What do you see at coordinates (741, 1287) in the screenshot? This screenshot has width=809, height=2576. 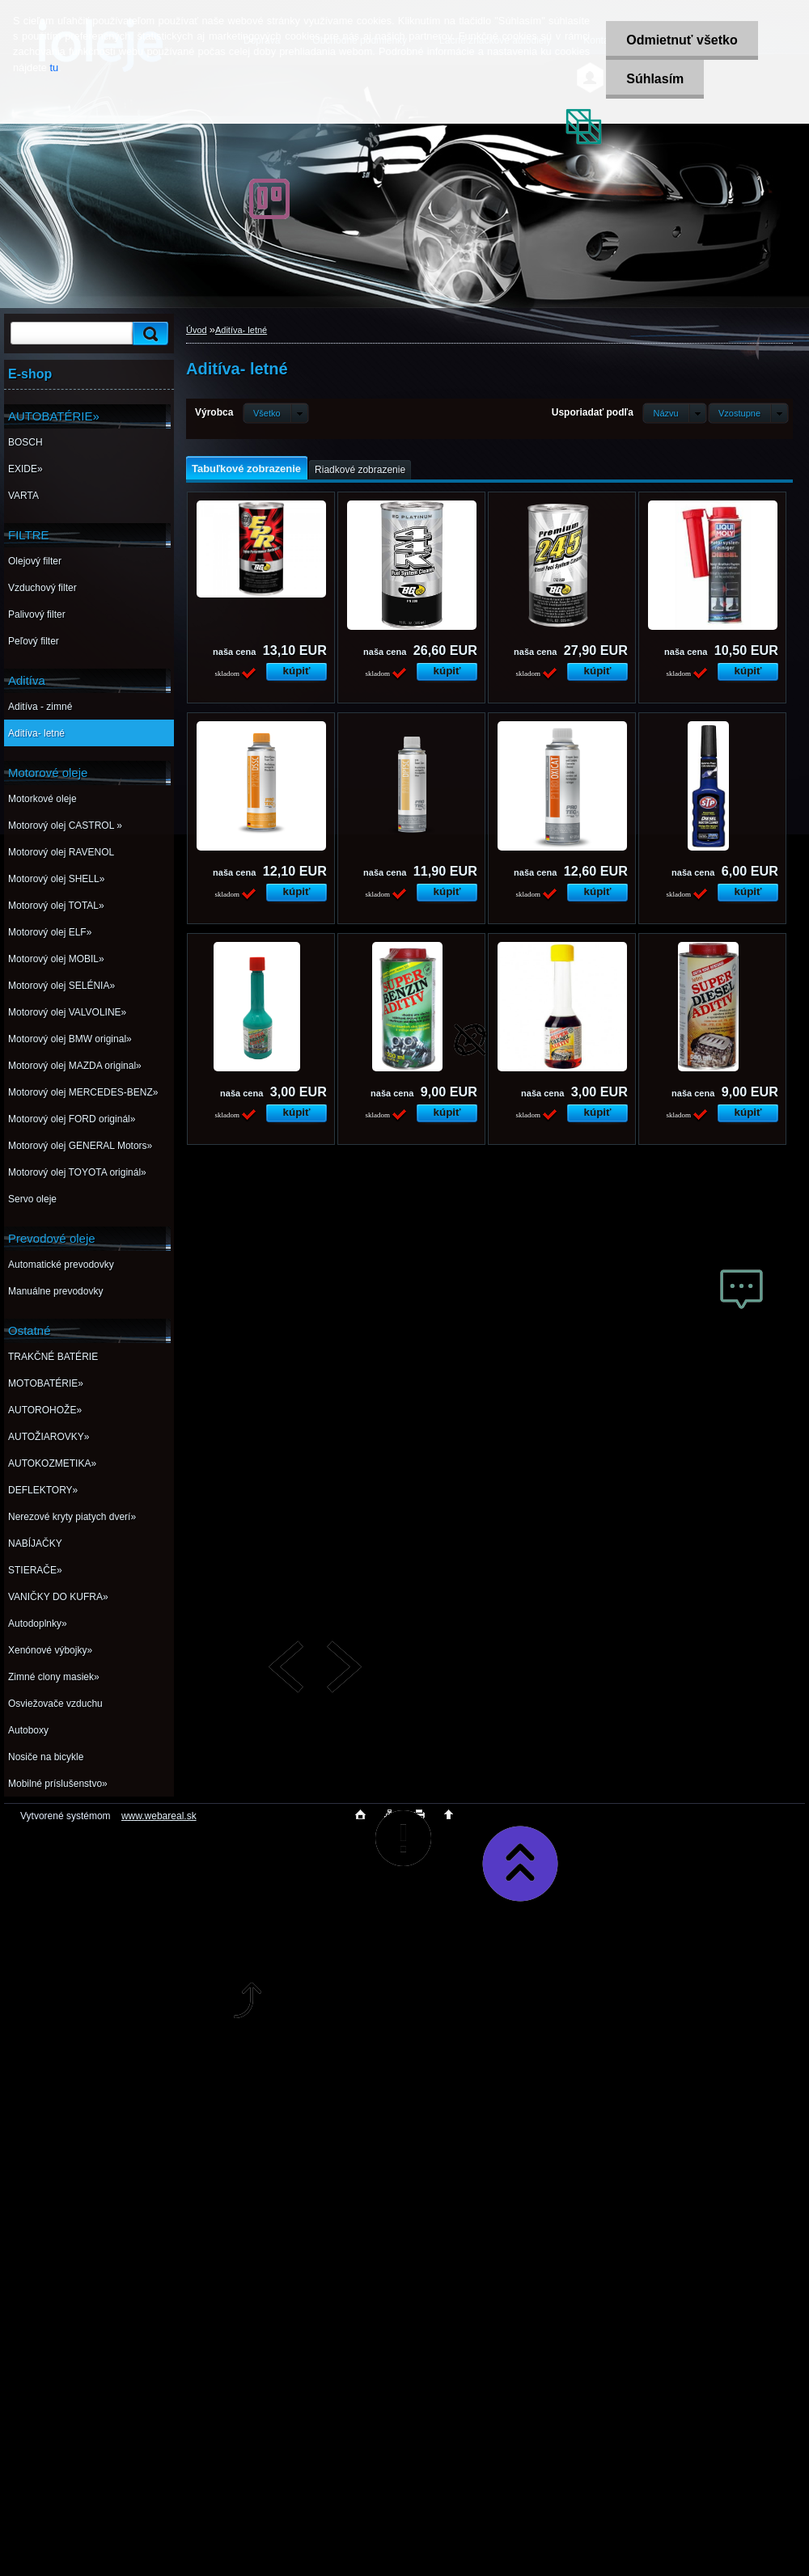 I see `open chat or messaging` at bounding box center [741, 1287].